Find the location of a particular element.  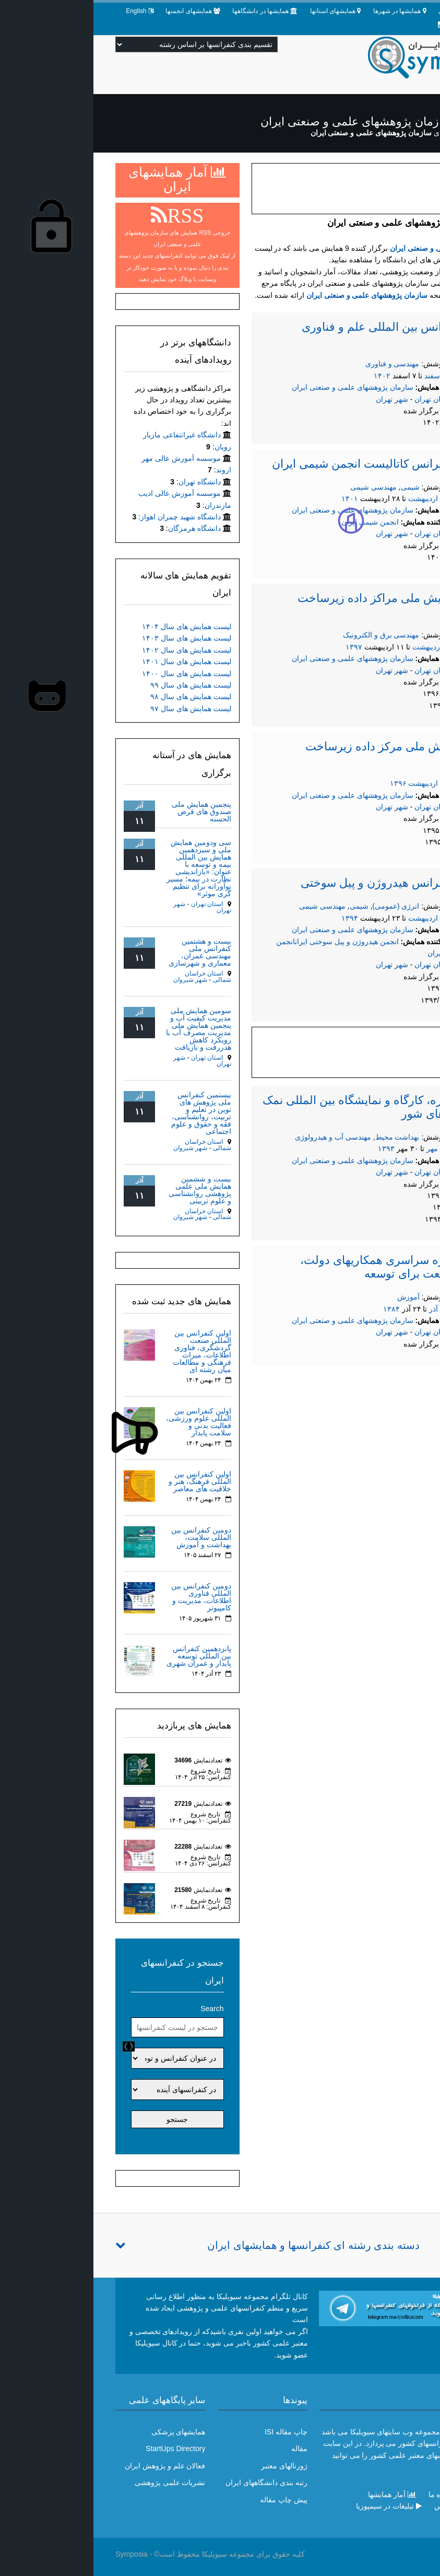

highlight or mark selected text is located at coordinates (351, 520).